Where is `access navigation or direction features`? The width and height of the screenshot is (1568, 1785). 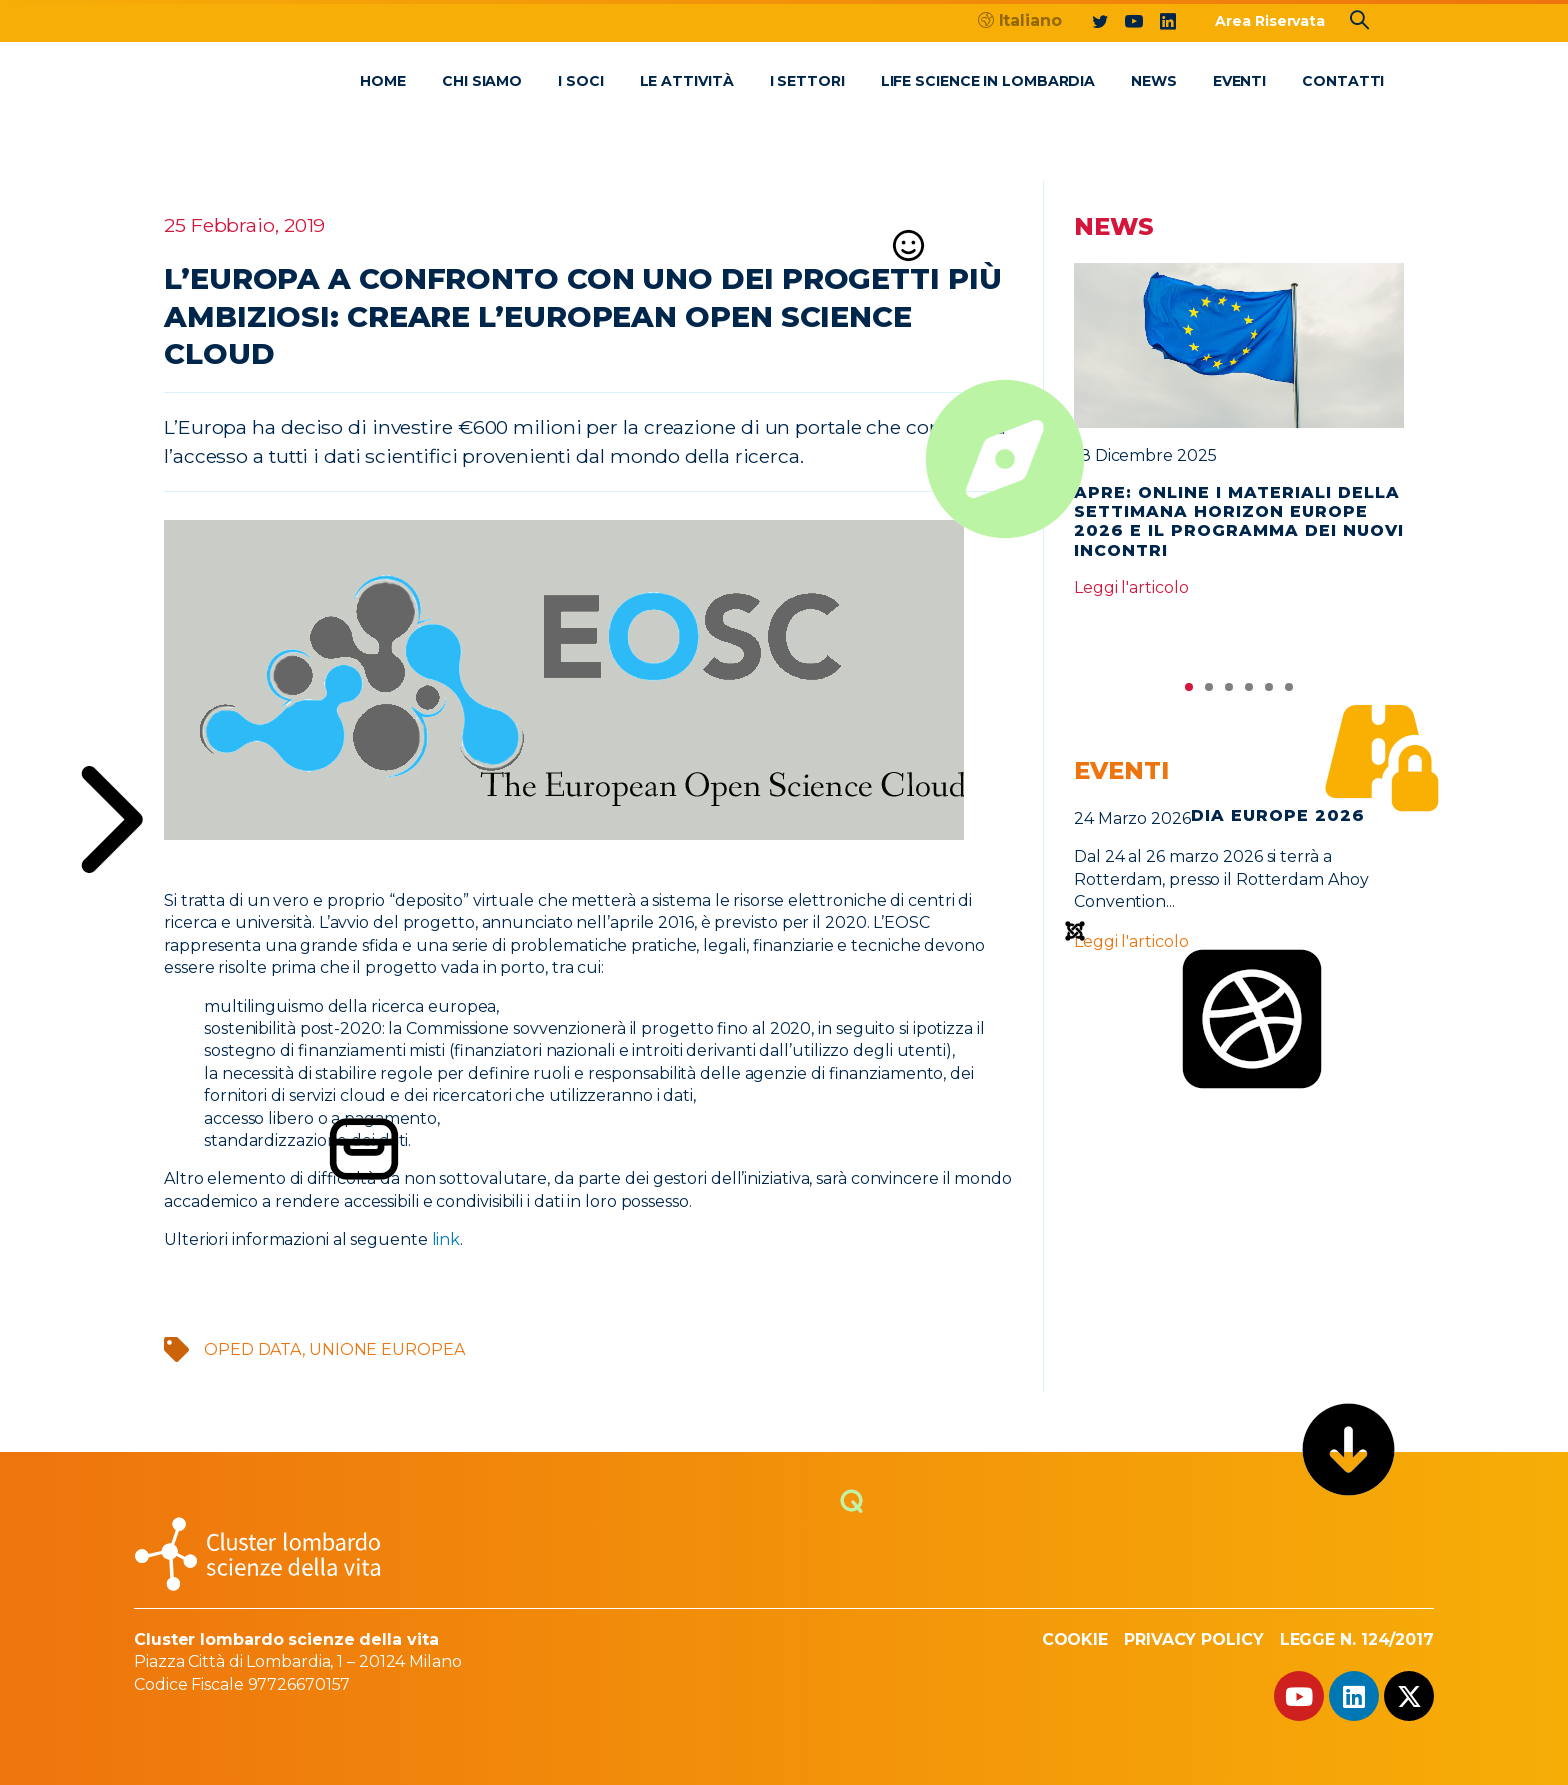
access navigation or direction features is located at coordinates (1005, 459).